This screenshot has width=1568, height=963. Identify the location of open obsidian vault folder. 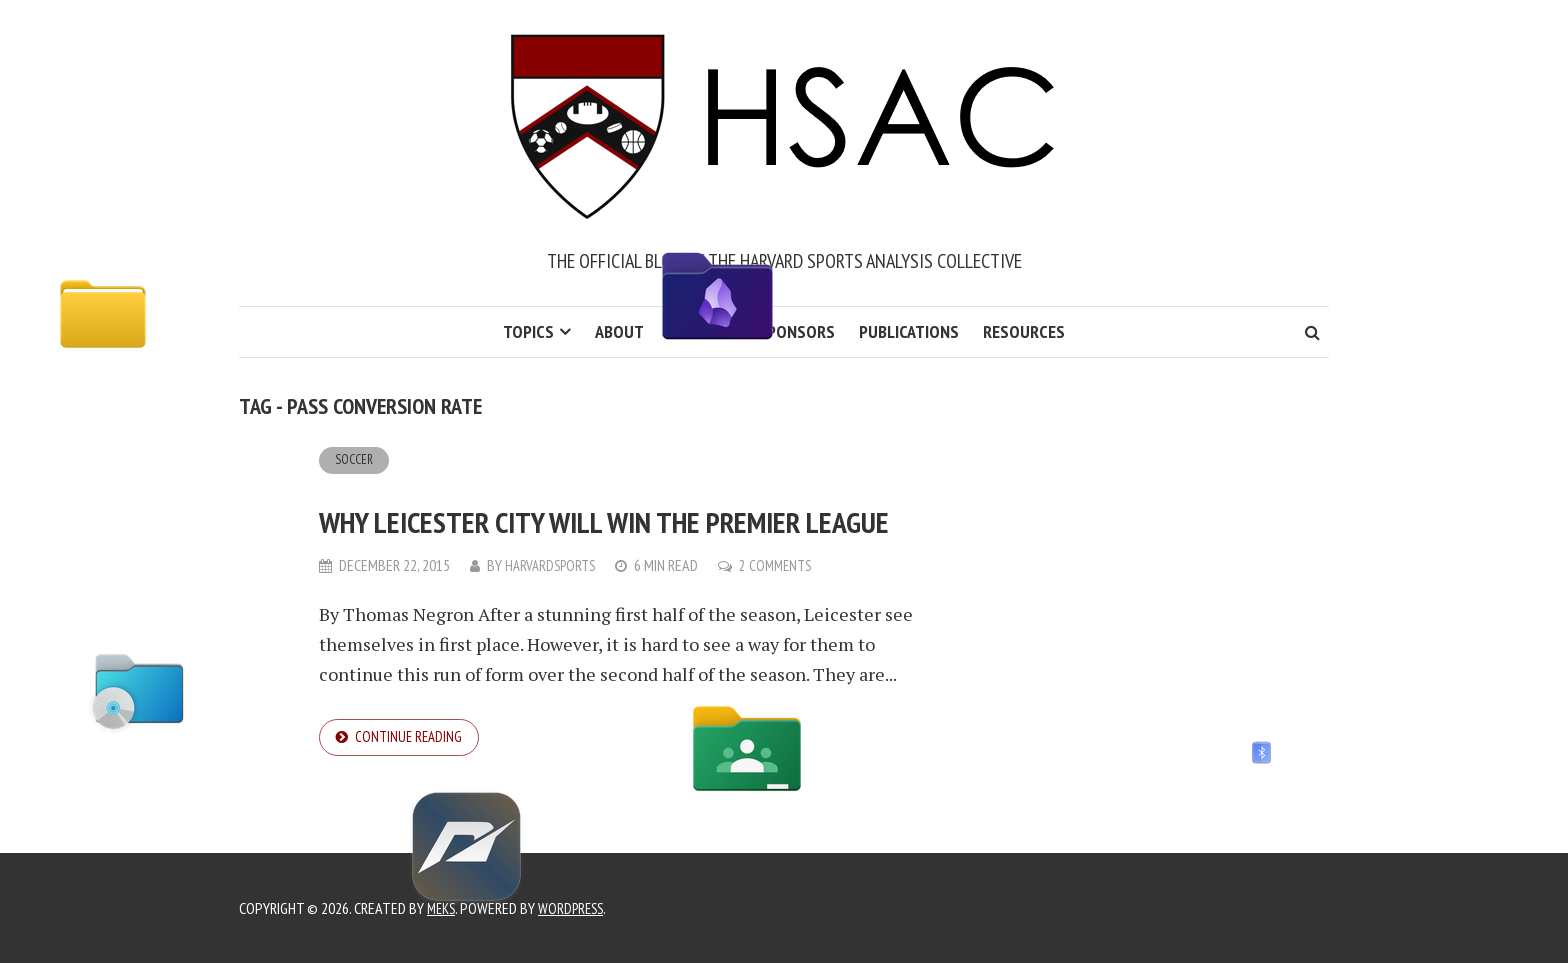
(717, 299).